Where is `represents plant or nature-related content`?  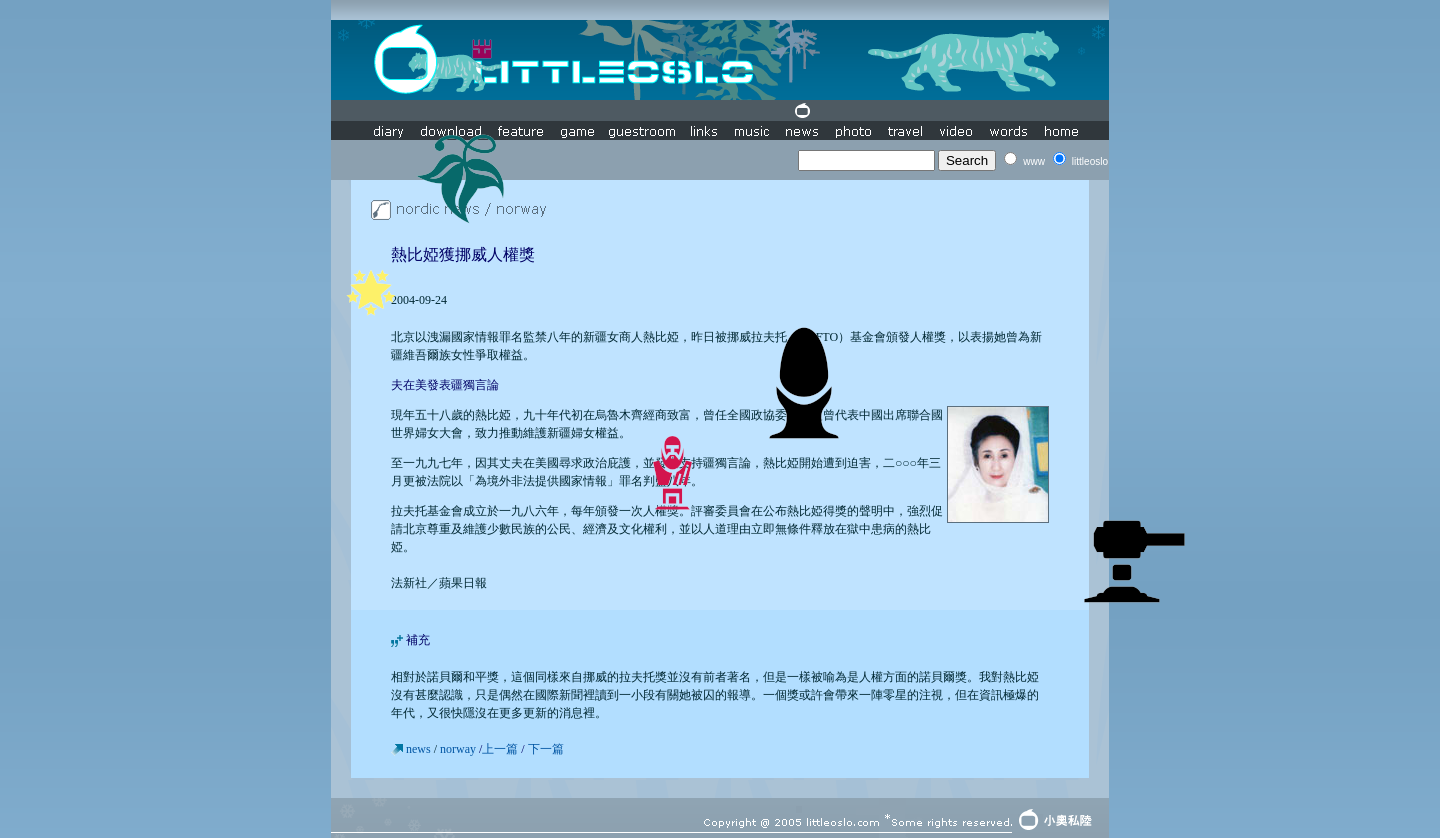 represents plant or nature-related content is located at coordinates (460, 179).